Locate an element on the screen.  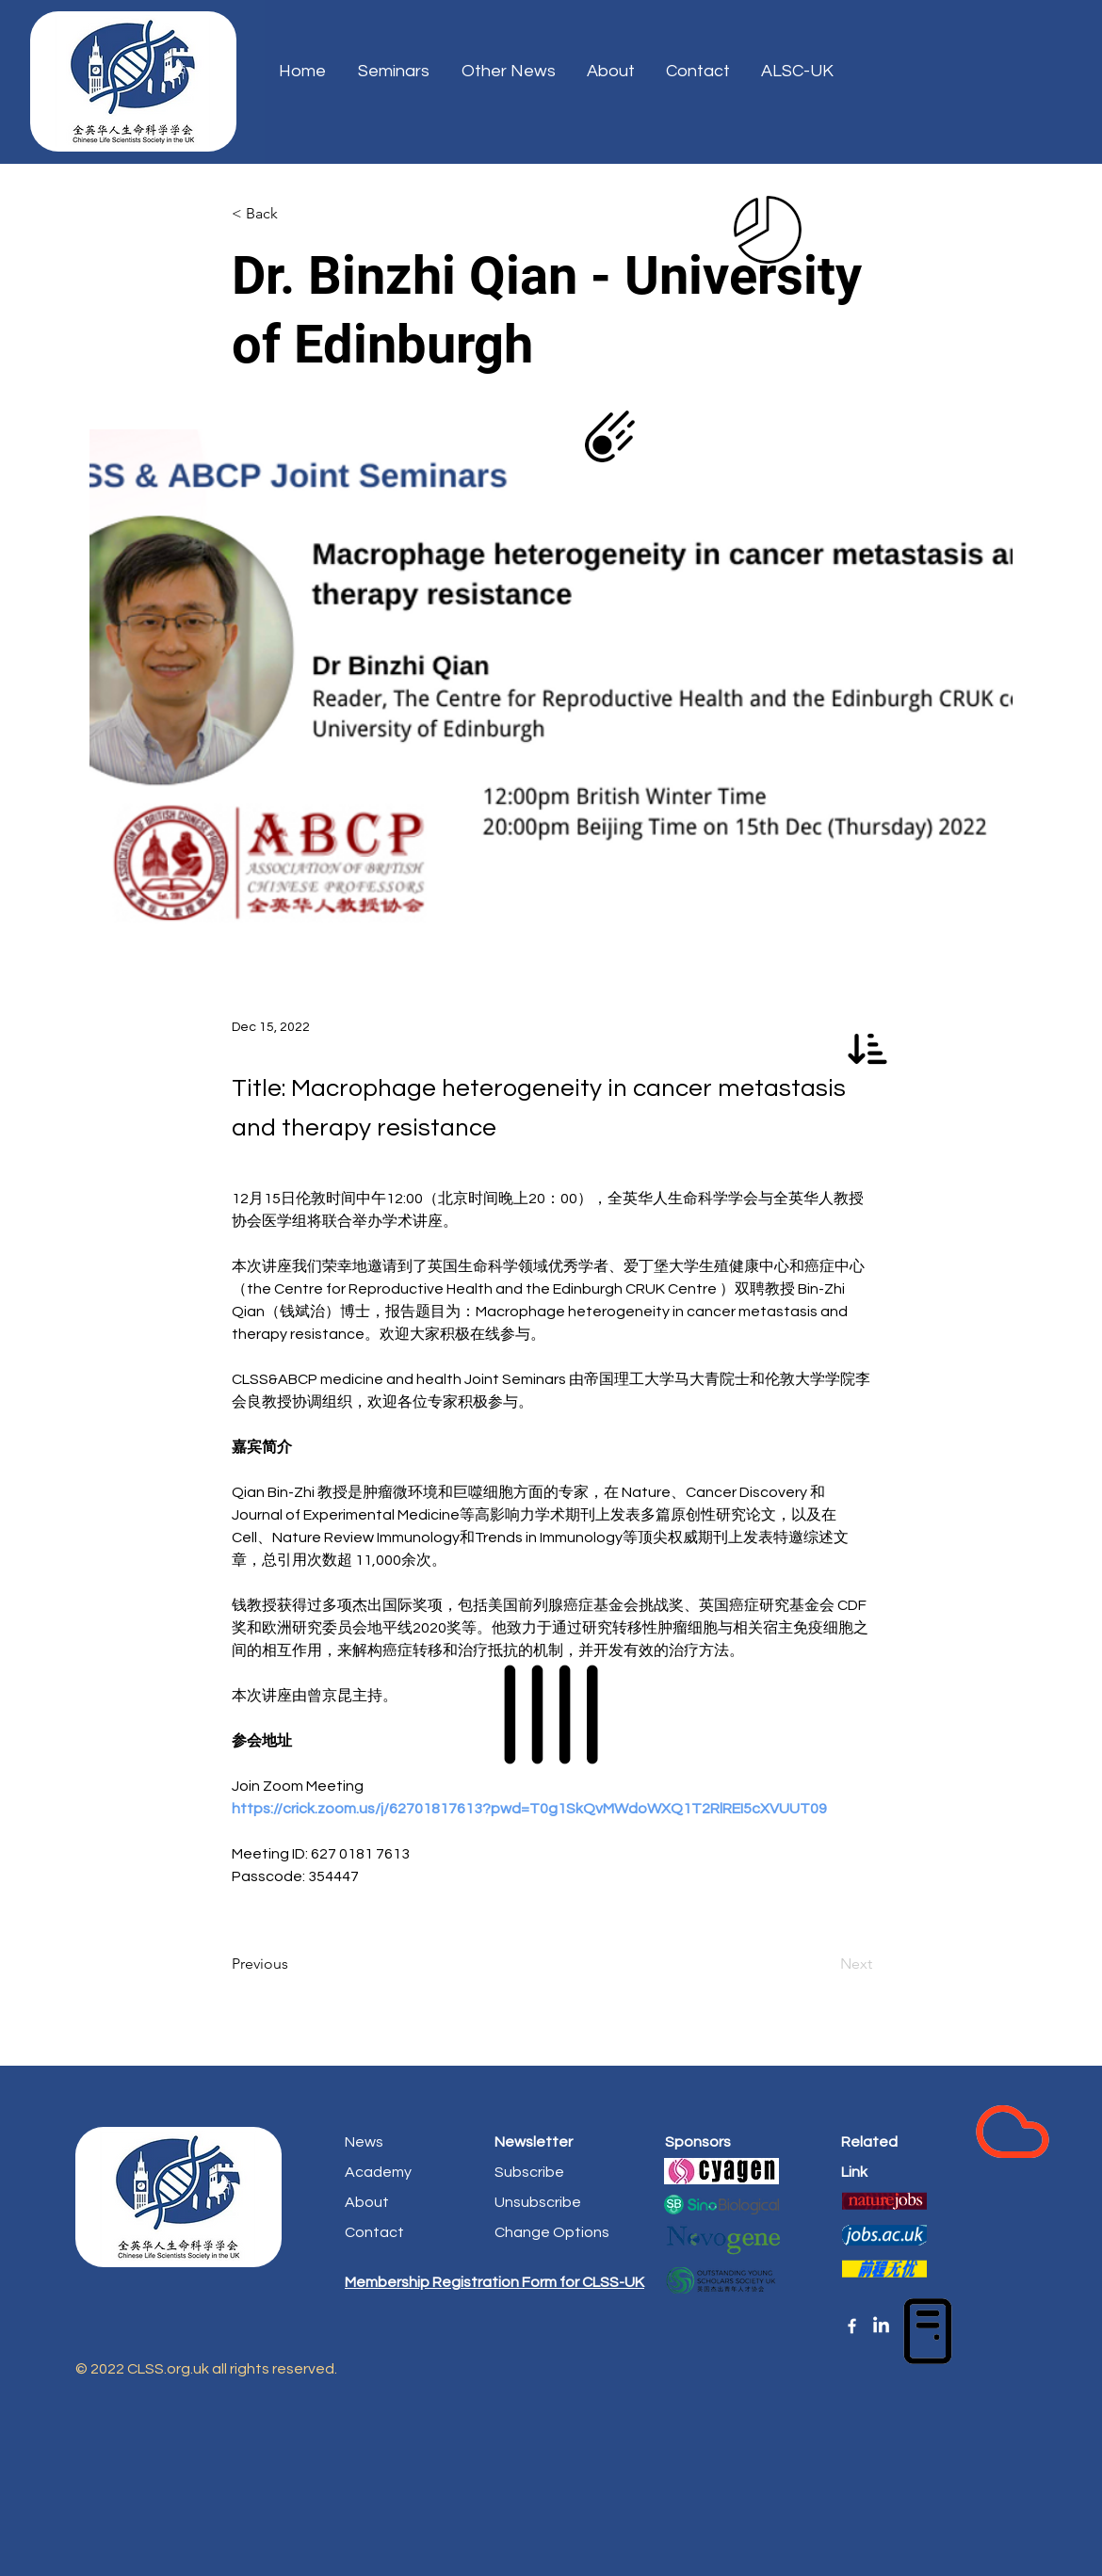
indicates a count or tally of four is located at coordinates (554, 1715).